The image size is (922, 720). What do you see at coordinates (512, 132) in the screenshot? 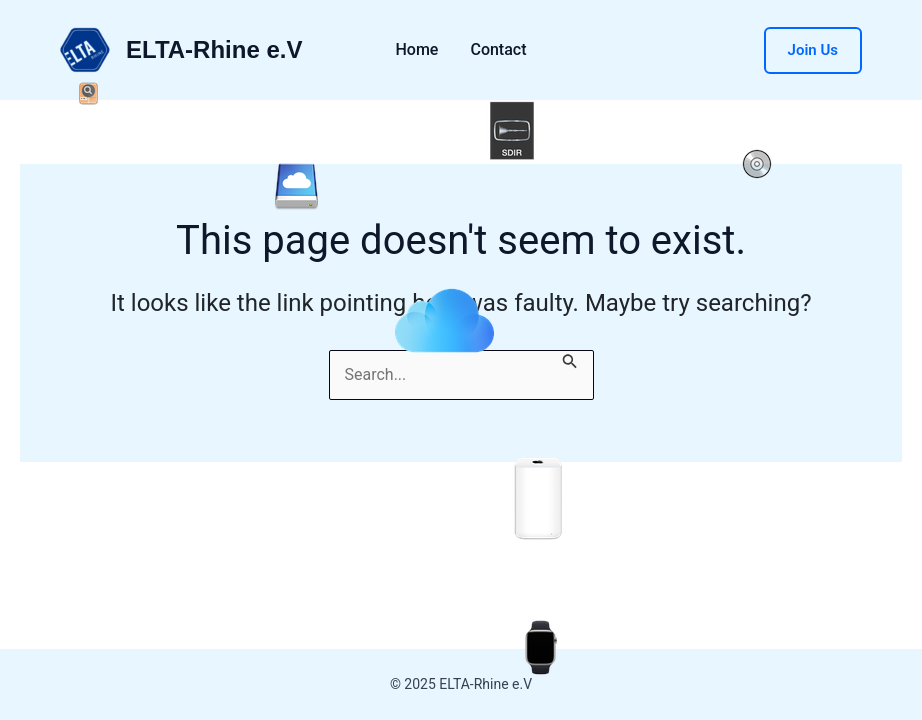
I see `apply impulse response reverb effect in GarageBand` at bounding box center [512, 132].